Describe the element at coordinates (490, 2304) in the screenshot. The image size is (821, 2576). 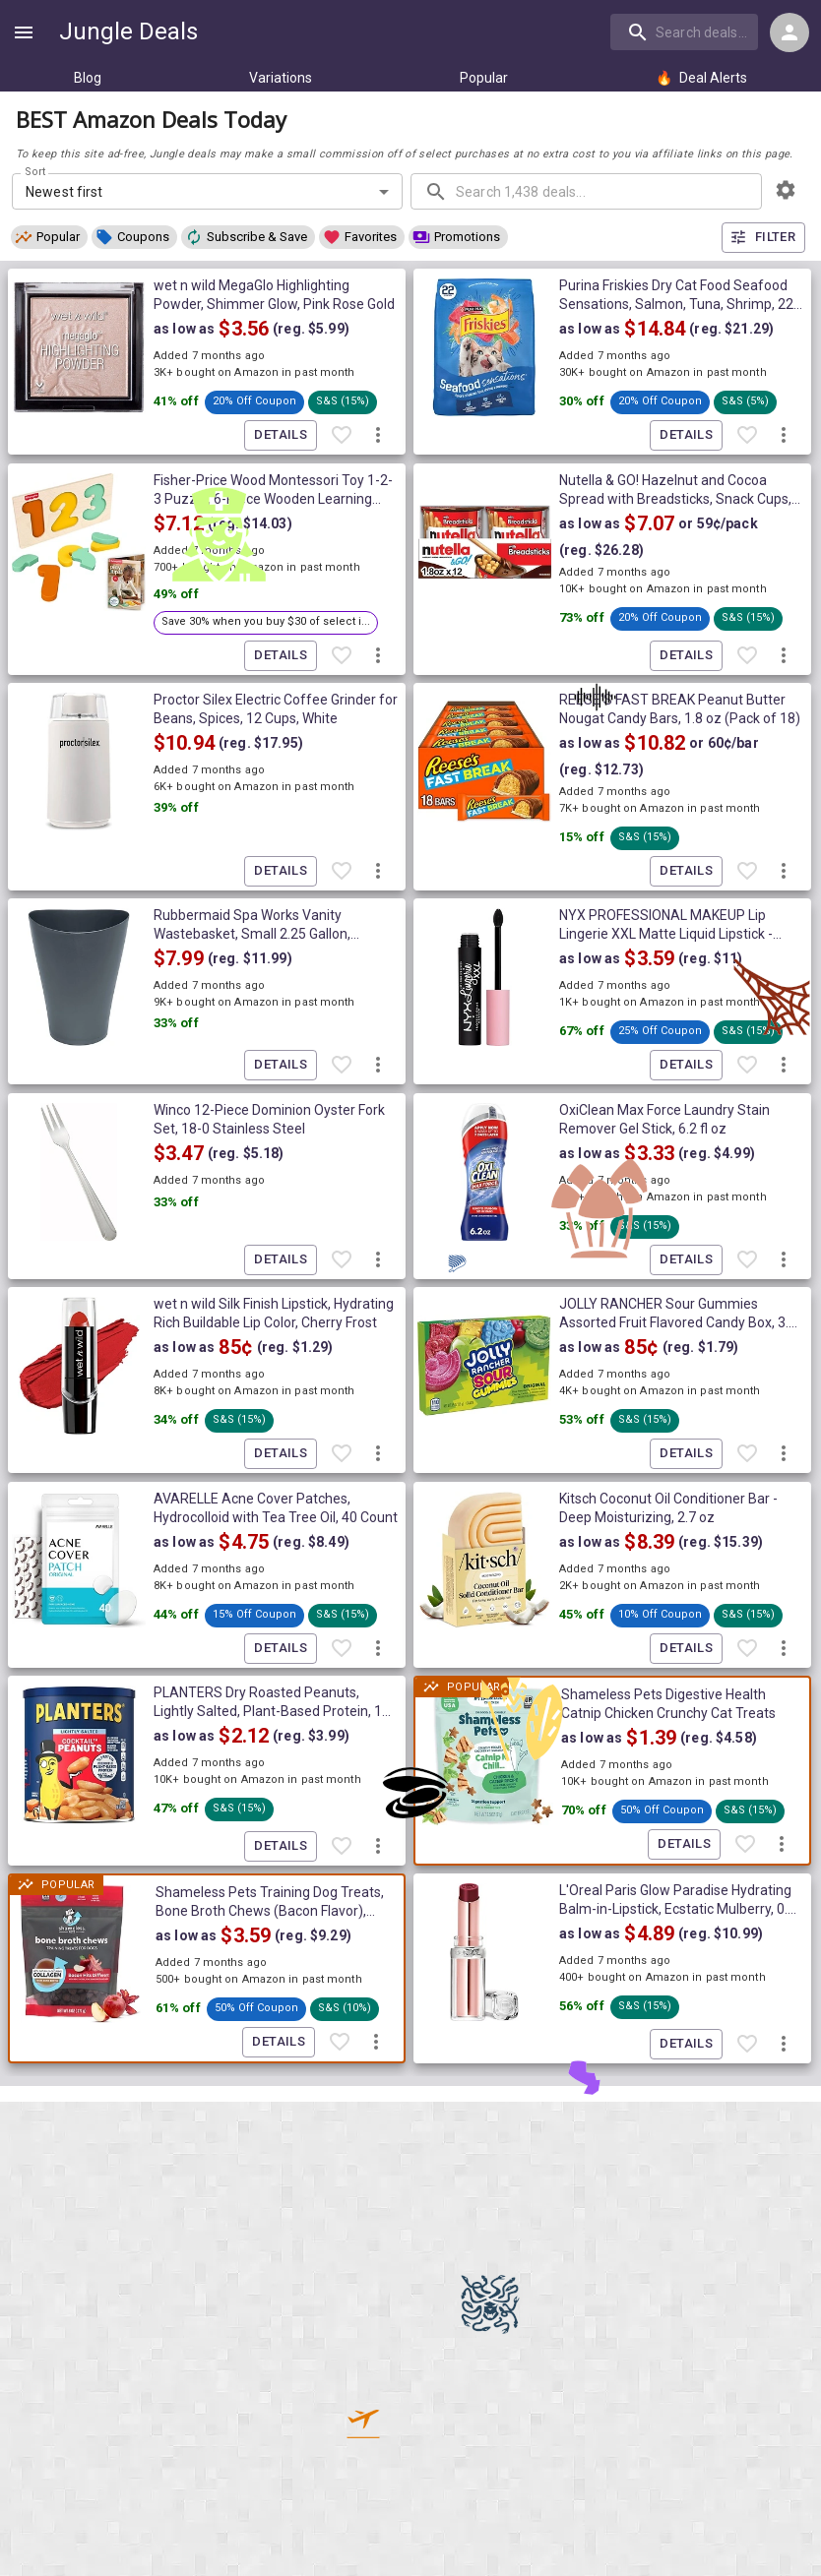
I see `select medusa character or monster type` at that location.